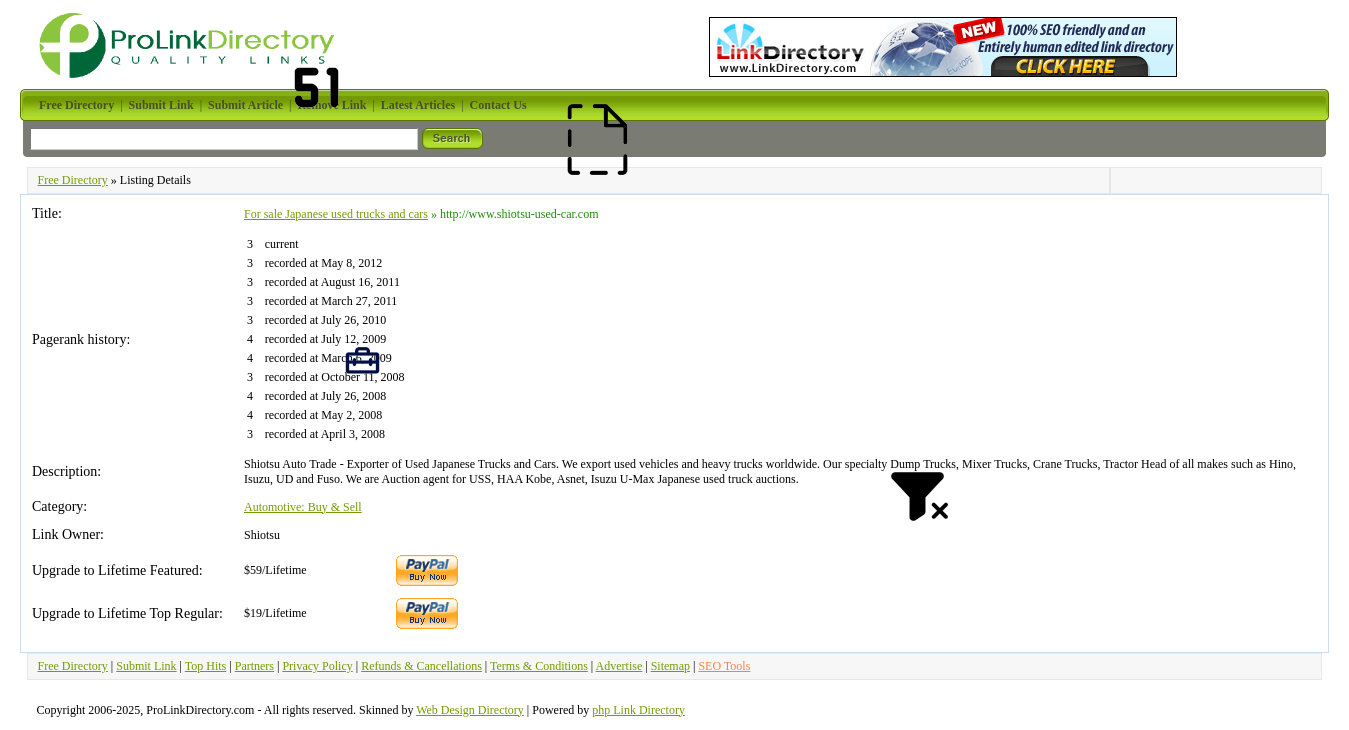 The height and width of the screenshot is (730, 1349). I want to click on a placeholder for a file not yet uploaded, so click(597, 139).